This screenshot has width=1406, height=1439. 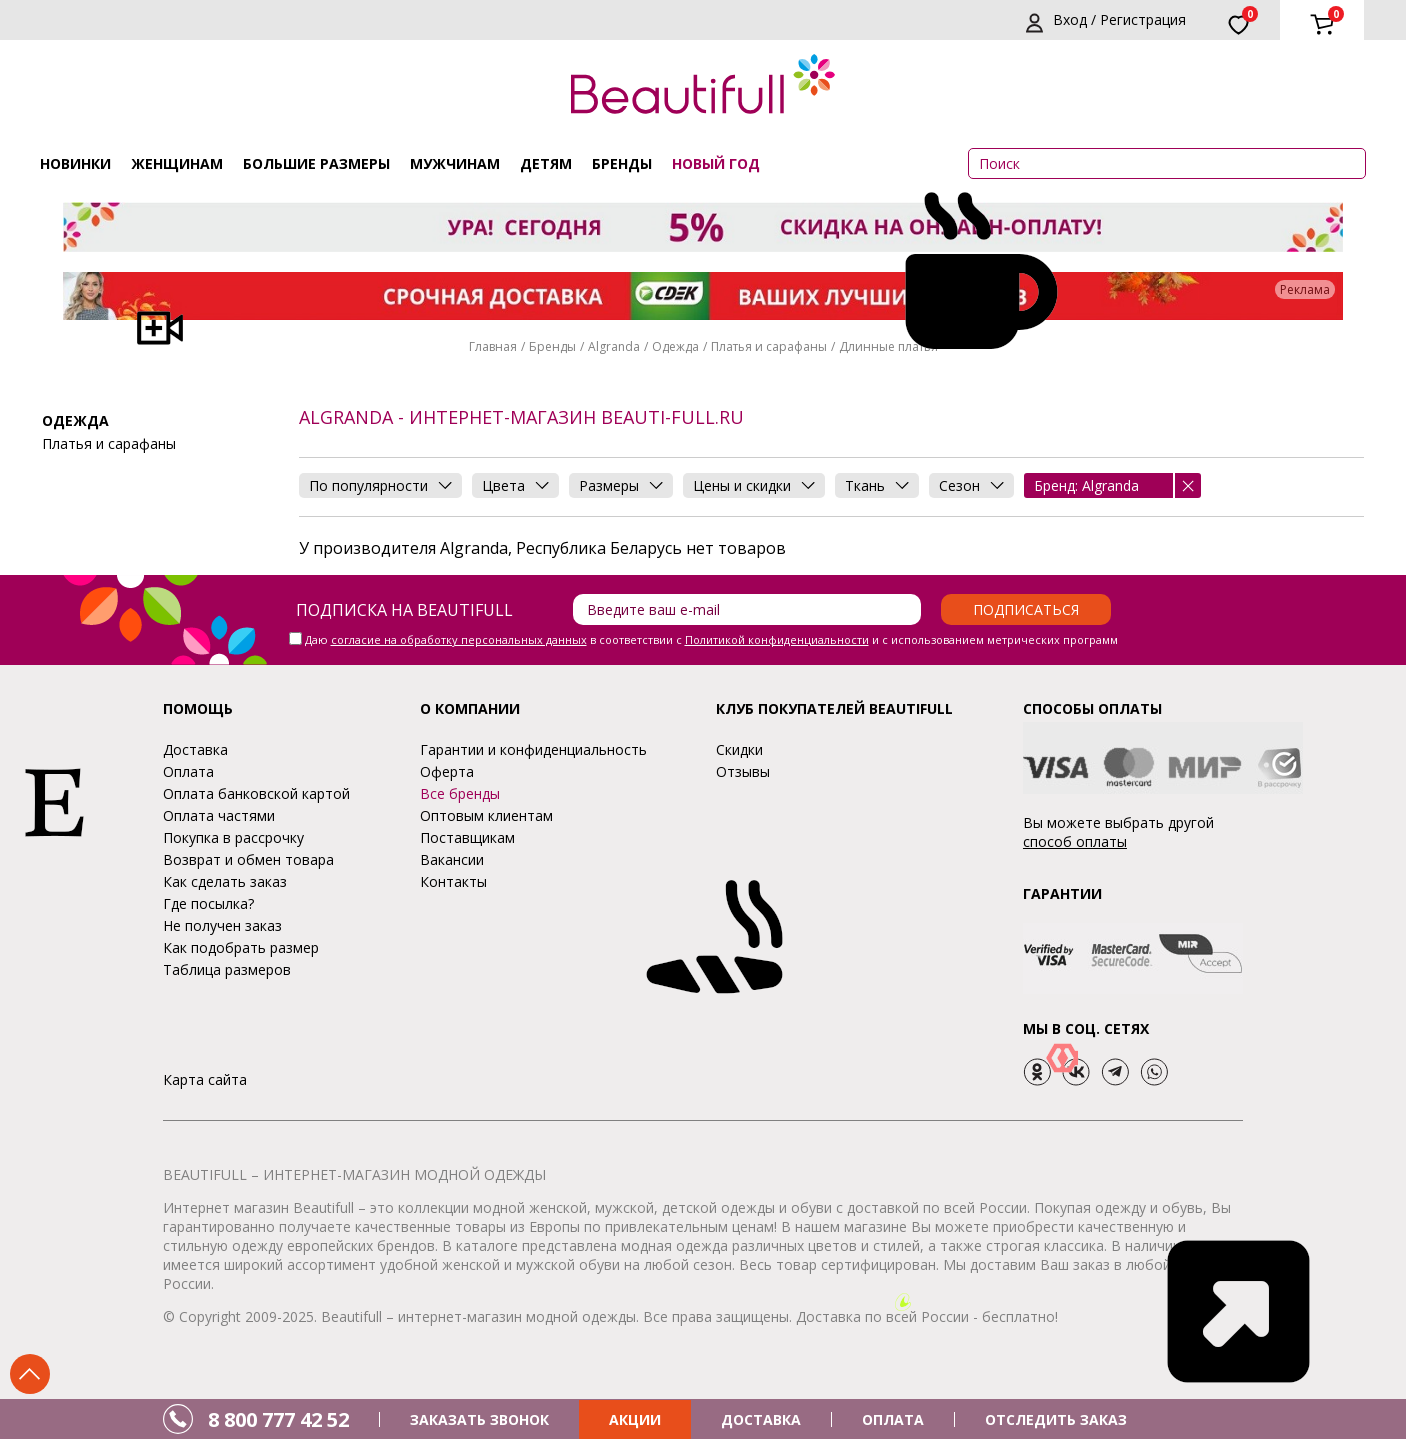 I want to click on crewai logo, so click(x=903, y=1302).